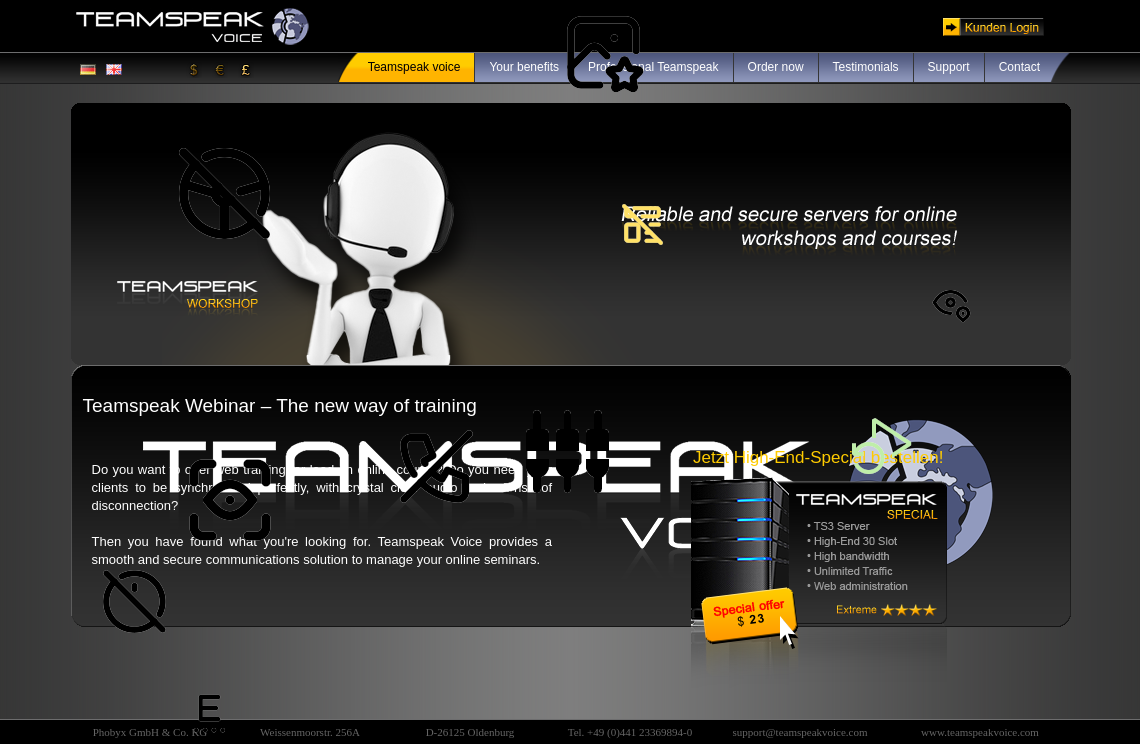  What do you see at coordinates (567, 451) in the screenshot?
I see `configure audio/video input settings` at bounding box center [567, 451].